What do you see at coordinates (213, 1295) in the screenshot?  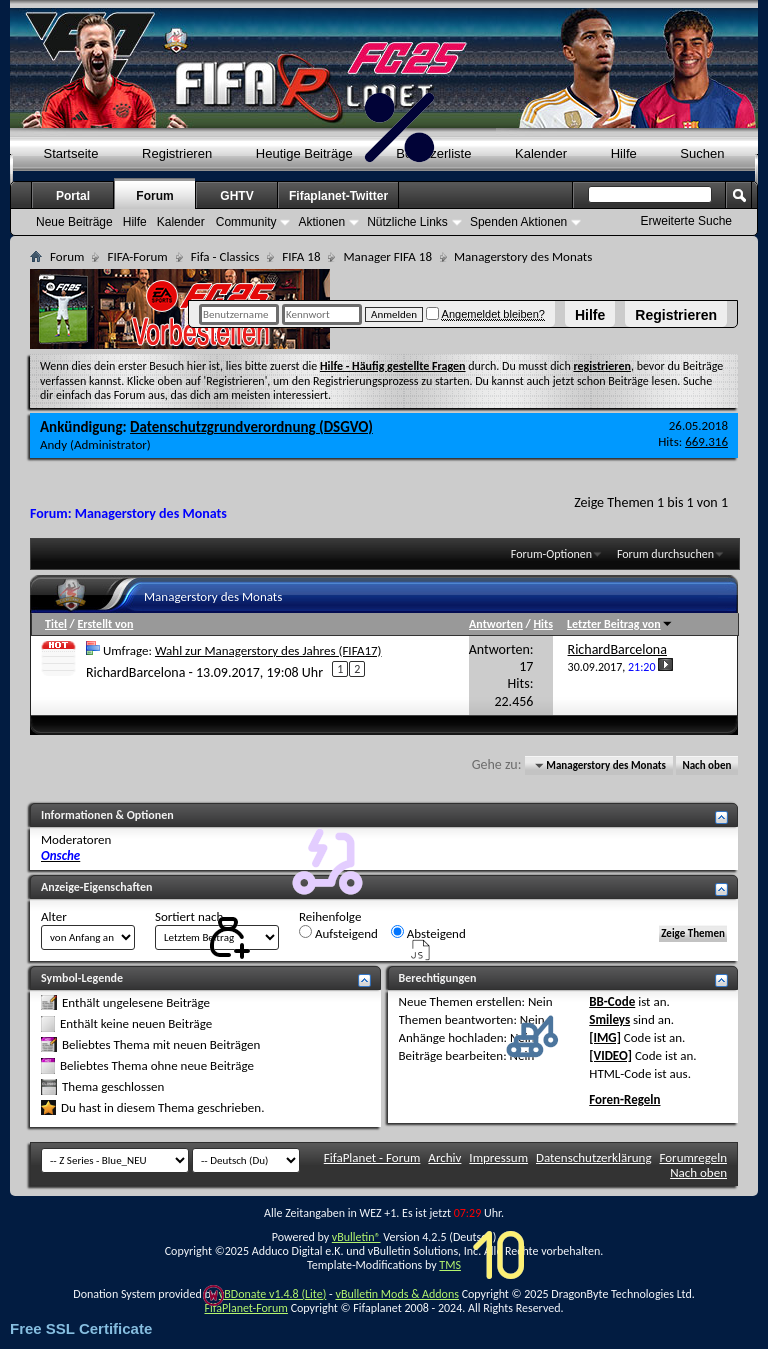 I see `access Wikipedia or wiki-related content` at bounding box center [213, 1295].